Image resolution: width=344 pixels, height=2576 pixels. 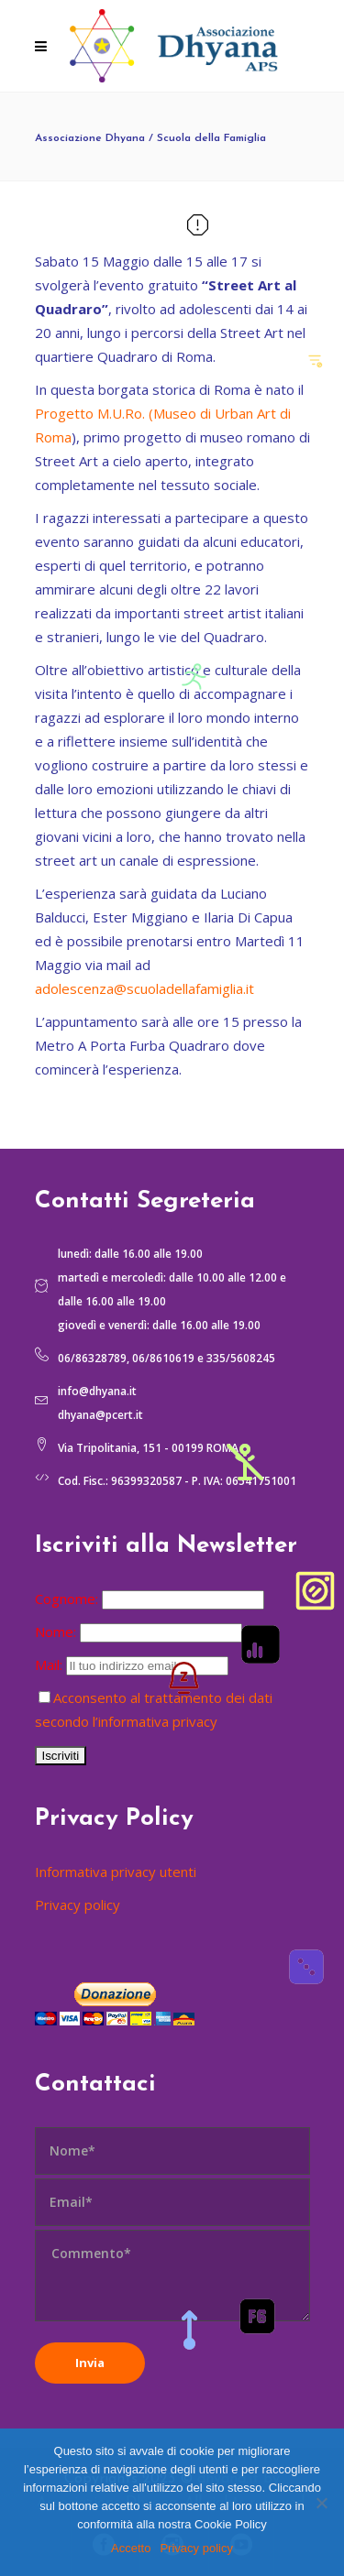 What do you see at coordinates (245, 1462) in the screenshot?
I see `disable wardrobe or clothing display feature` at bounding box center [245, 1462].